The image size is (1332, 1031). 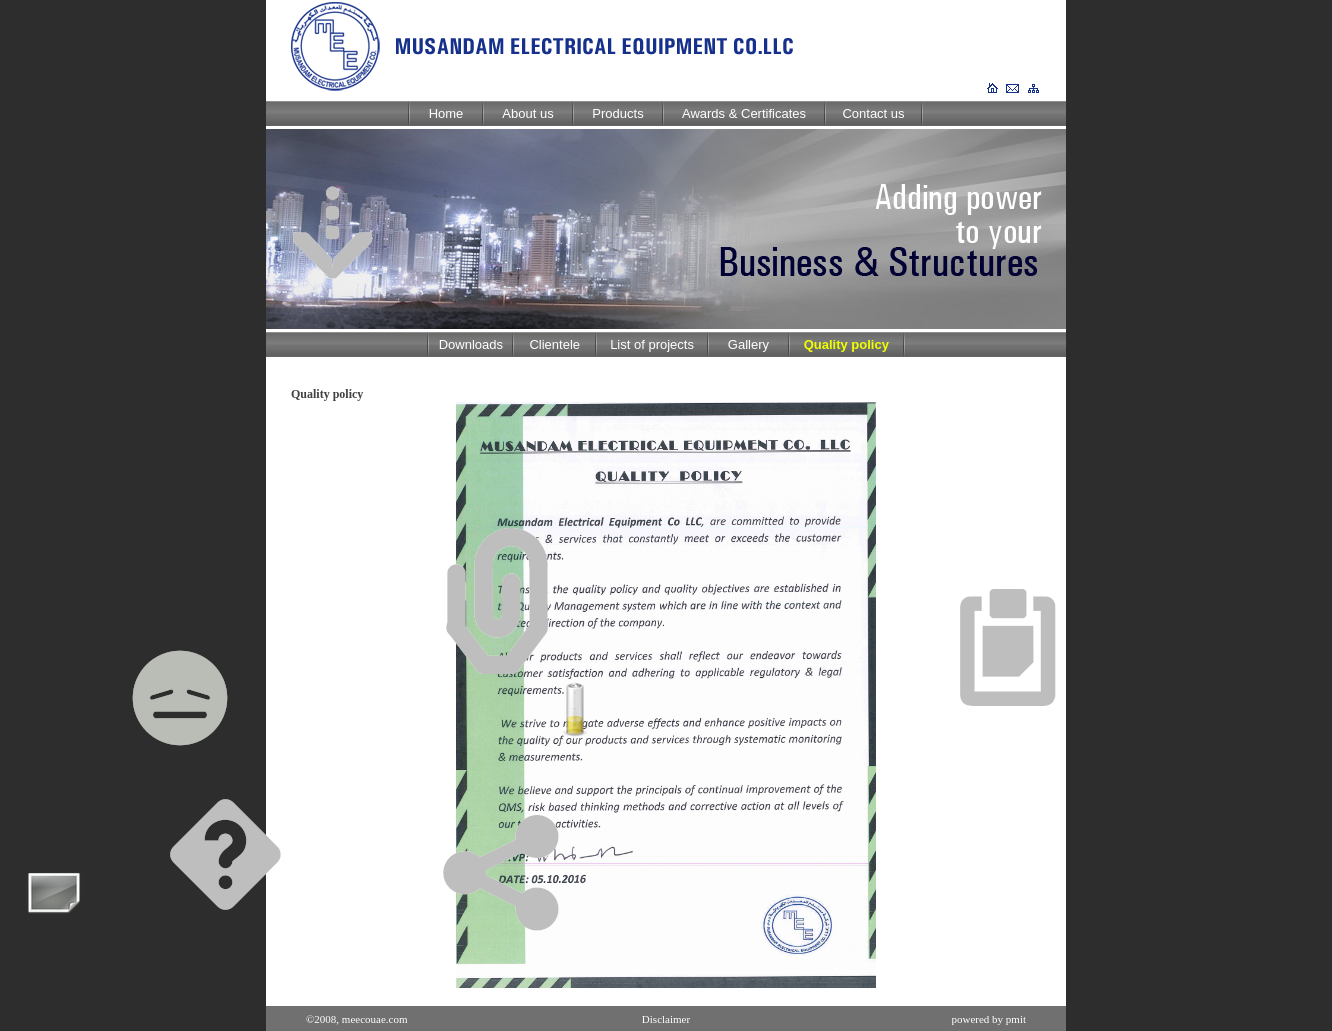 What do you see at coordinates (575, 710) in the screenshot?
I see `indicates low battery level` at bounding box center [575, 710].